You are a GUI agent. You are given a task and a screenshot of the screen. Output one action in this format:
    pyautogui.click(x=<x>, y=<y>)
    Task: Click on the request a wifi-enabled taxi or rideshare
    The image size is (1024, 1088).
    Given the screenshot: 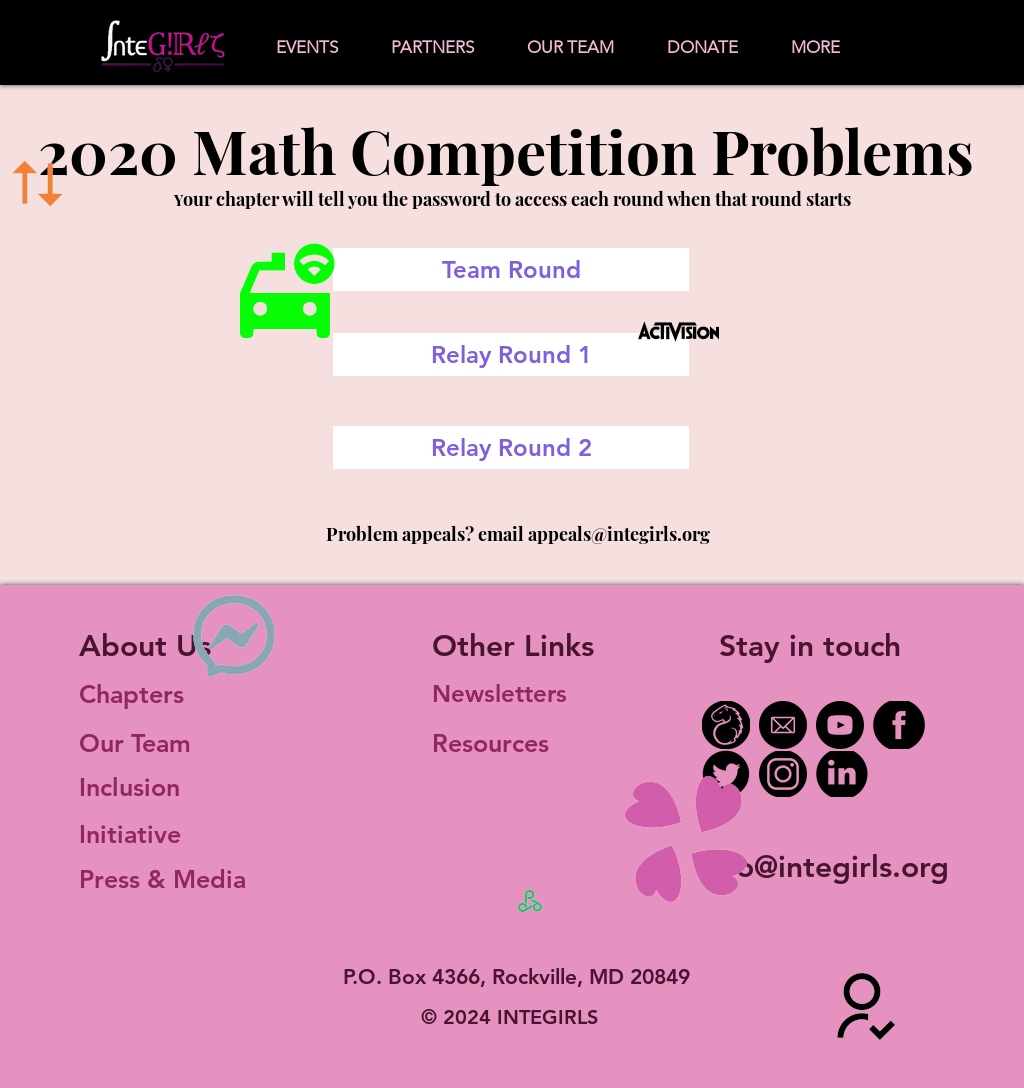 What is the action you would take?
    pyautogui.click(x=285, y=293)
    